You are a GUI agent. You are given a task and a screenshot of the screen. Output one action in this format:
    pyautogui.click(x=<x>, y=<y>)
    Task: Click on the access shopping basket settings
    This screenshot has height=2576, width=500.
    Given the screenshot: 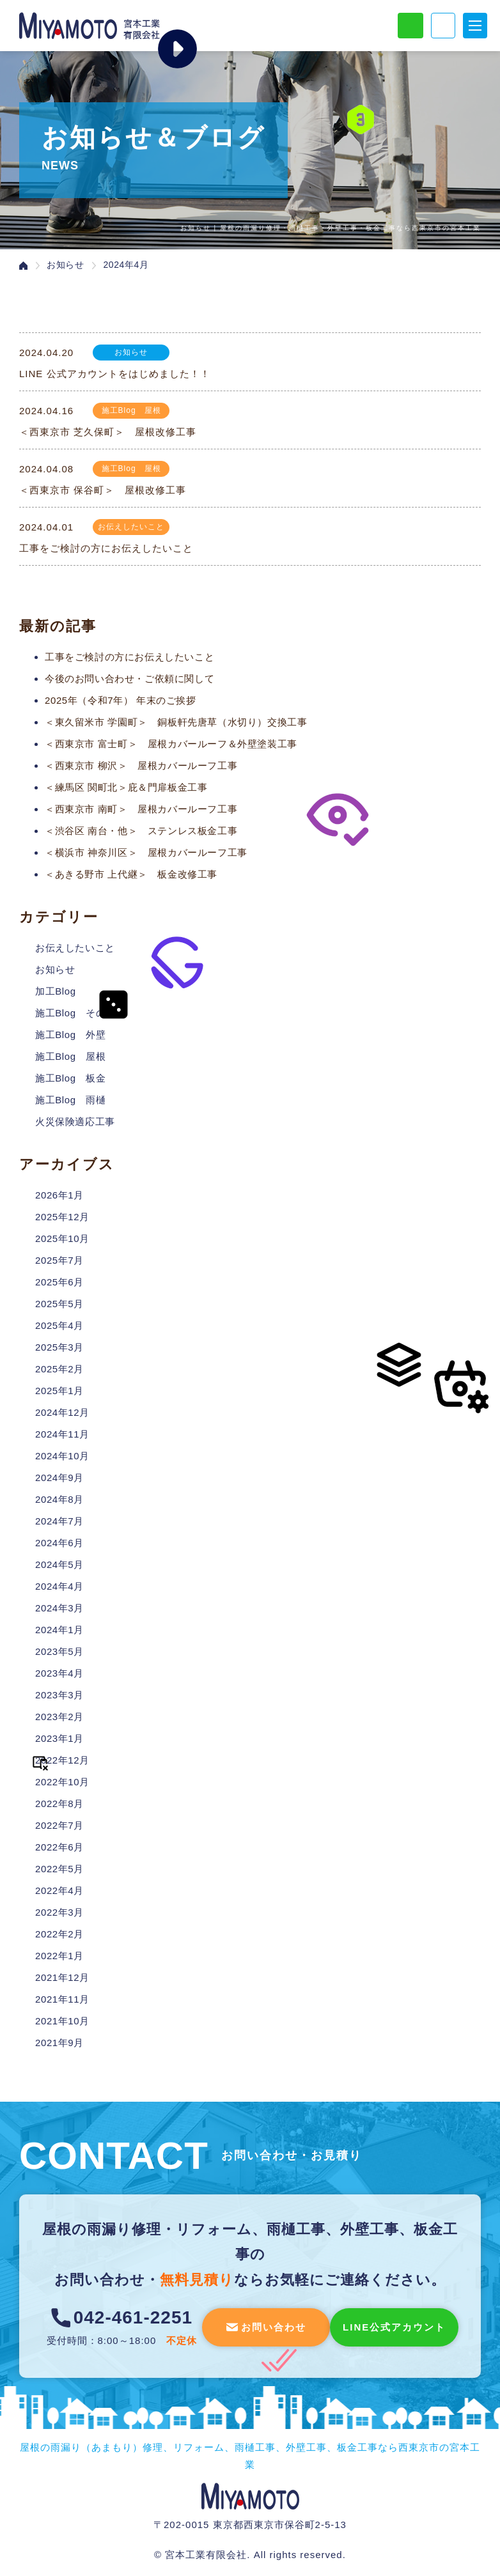 What is the action you would take?
    pyautogui.click(x=460, y=1383)
    